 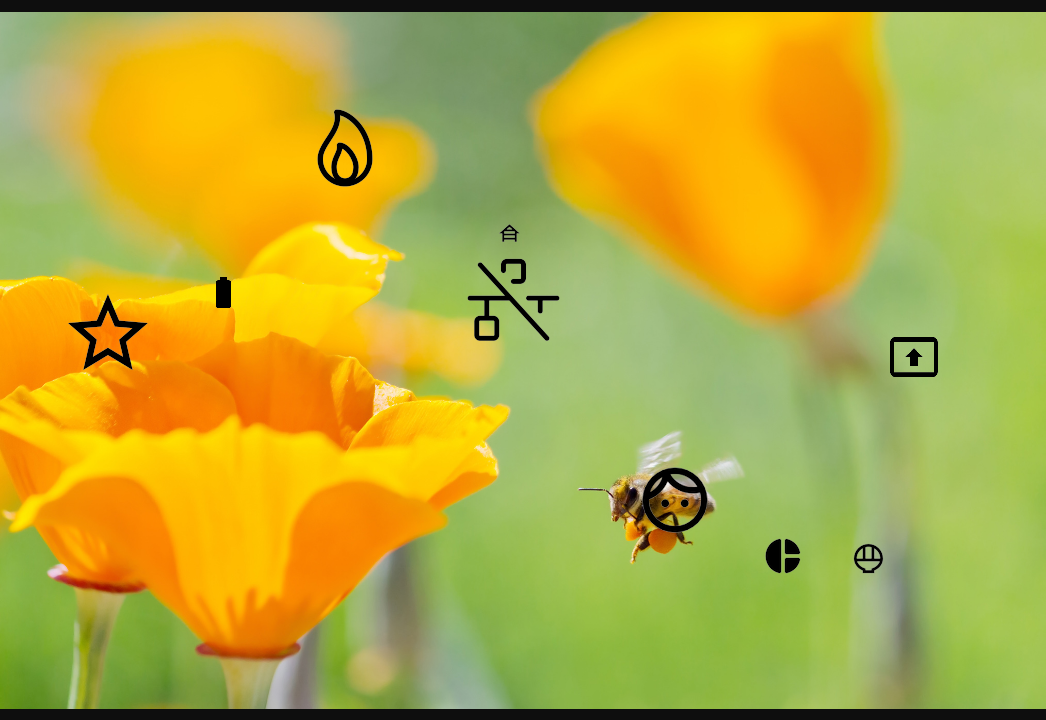 I want to click on network connection unavailable, so click(x=513, y=301).